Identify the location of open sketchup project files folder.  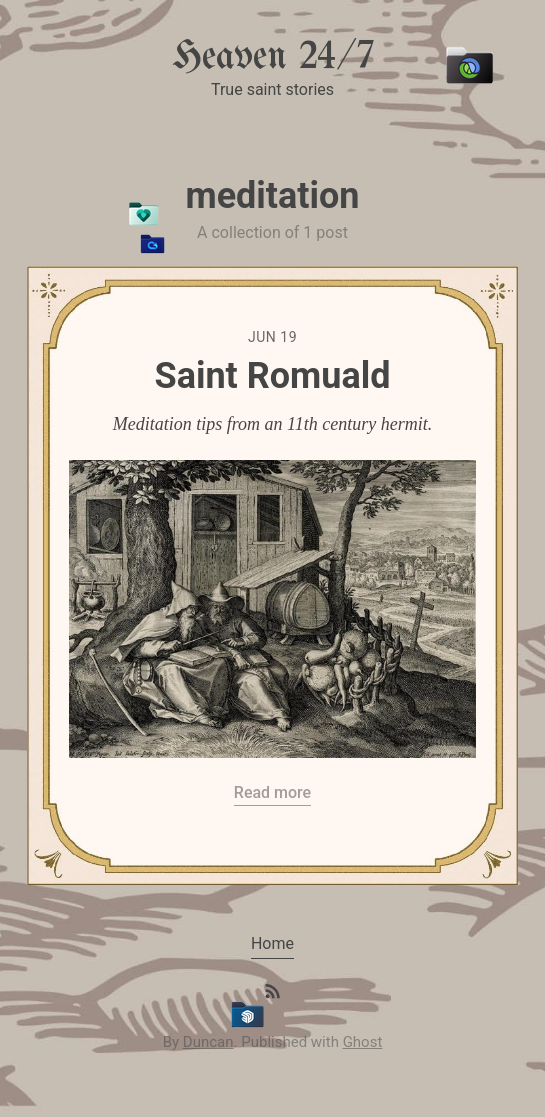
(247, 1015).